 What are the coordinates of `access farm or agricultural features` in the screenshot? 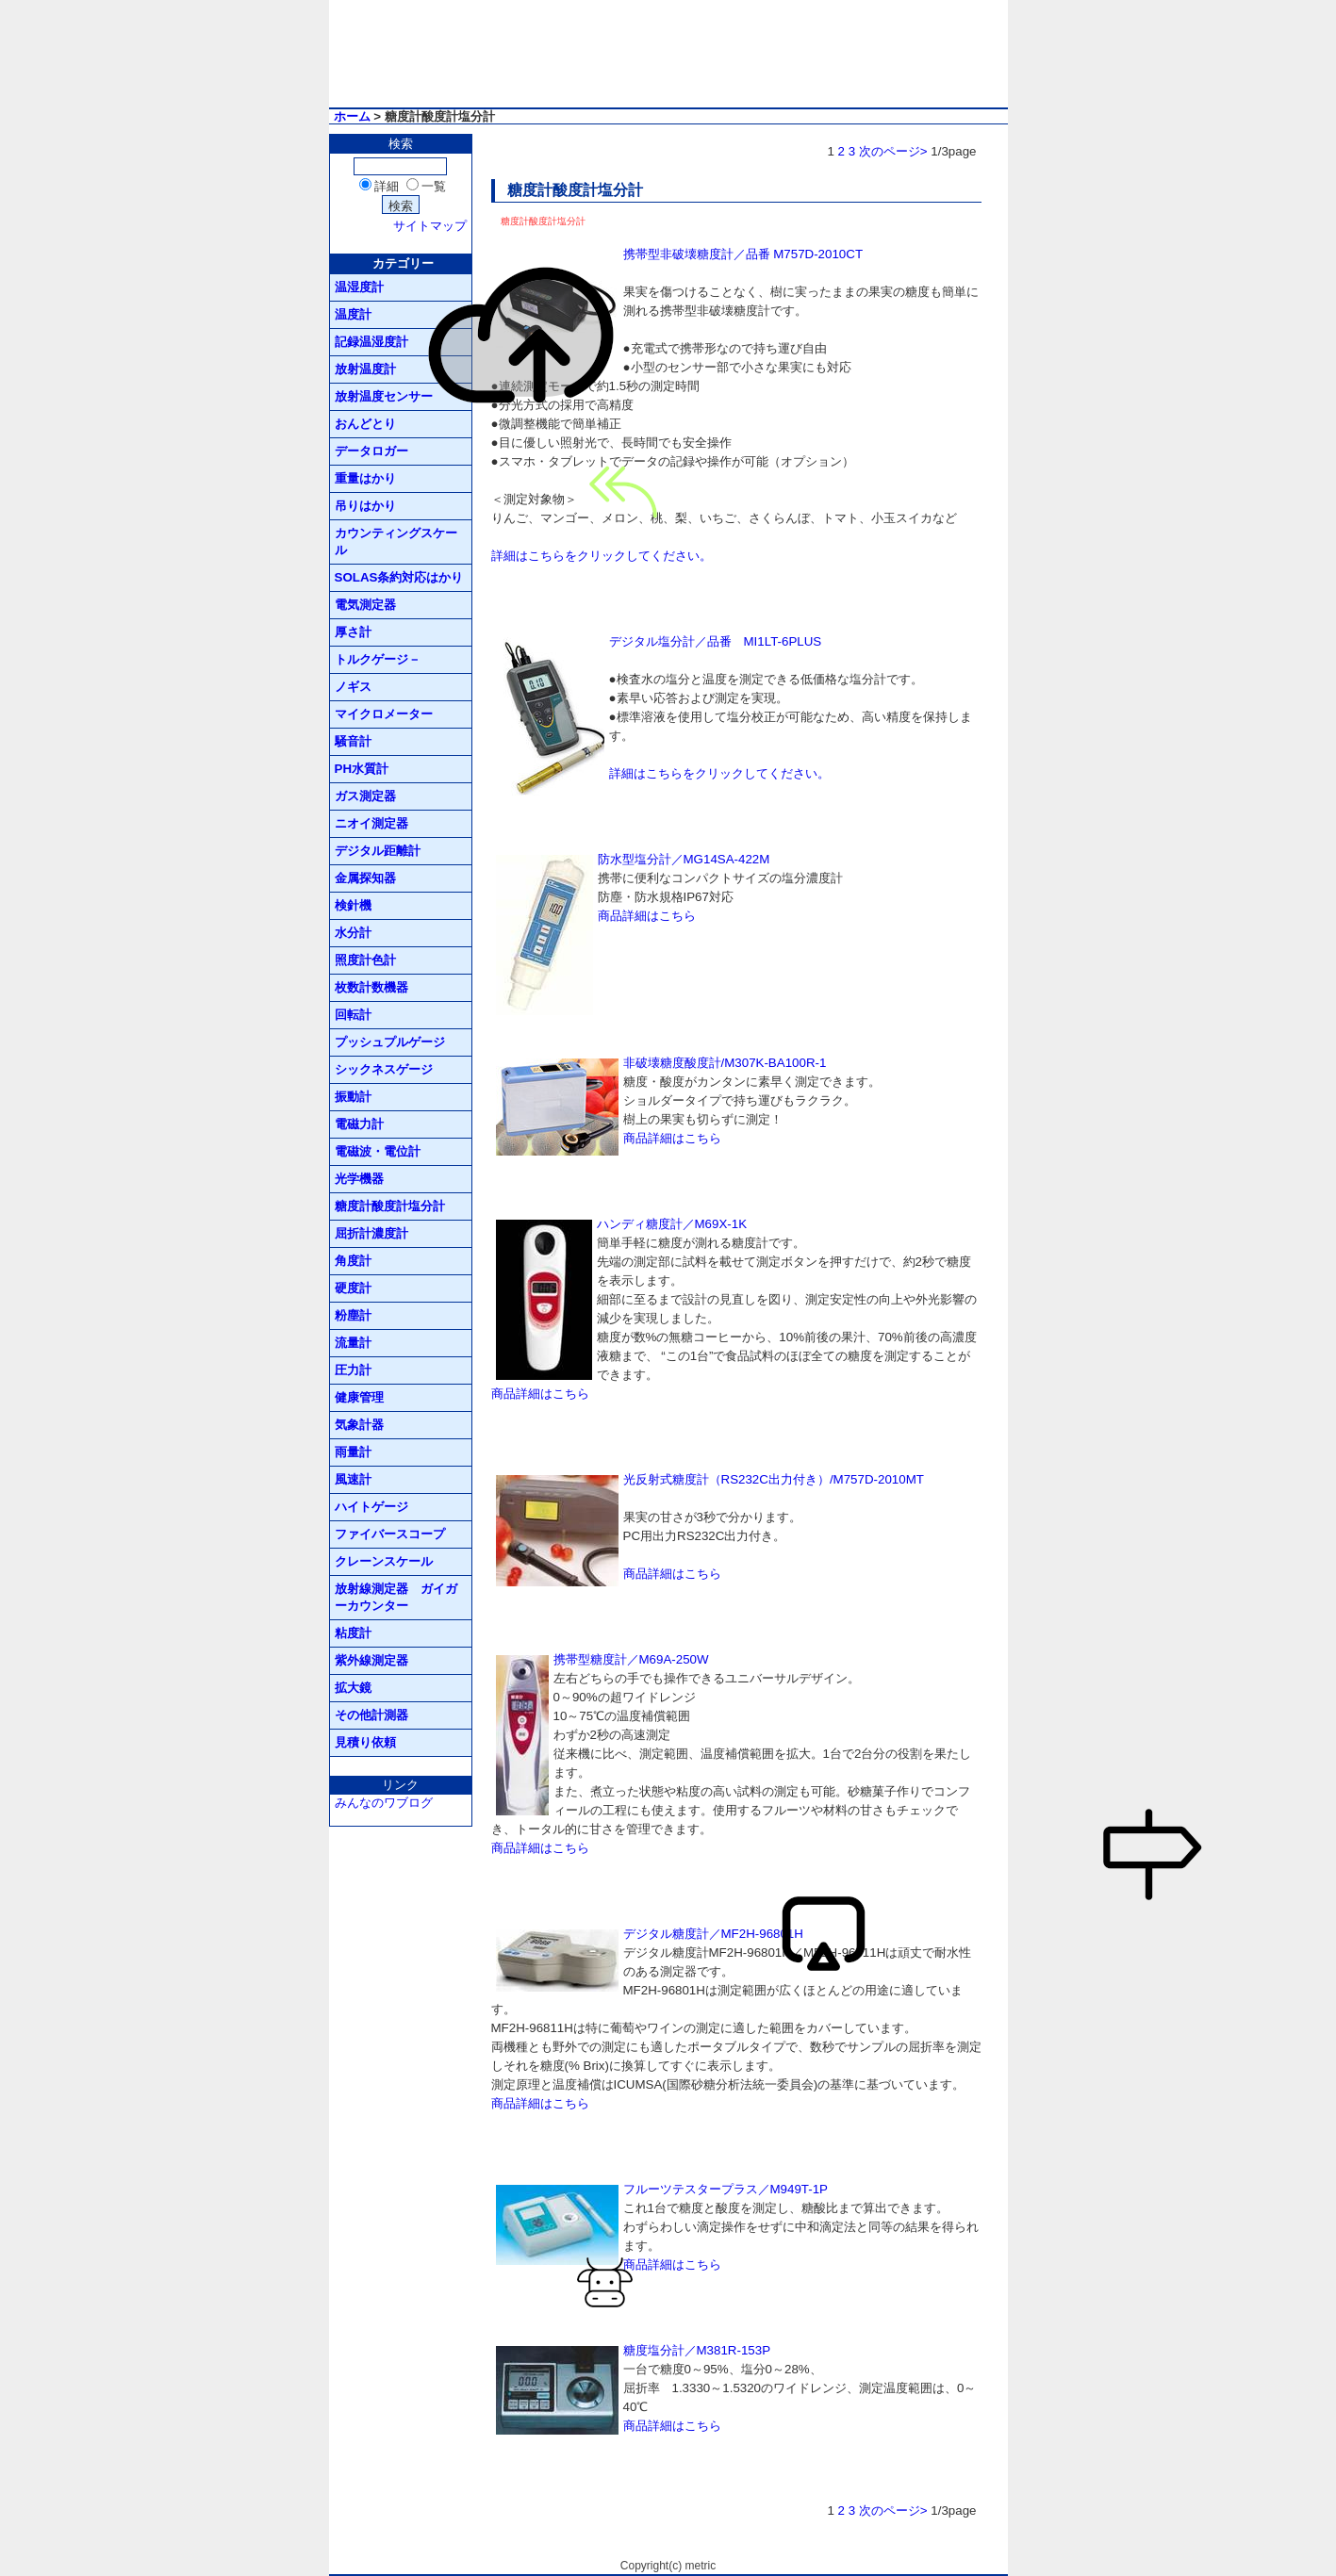 It's located at (604, 2283).